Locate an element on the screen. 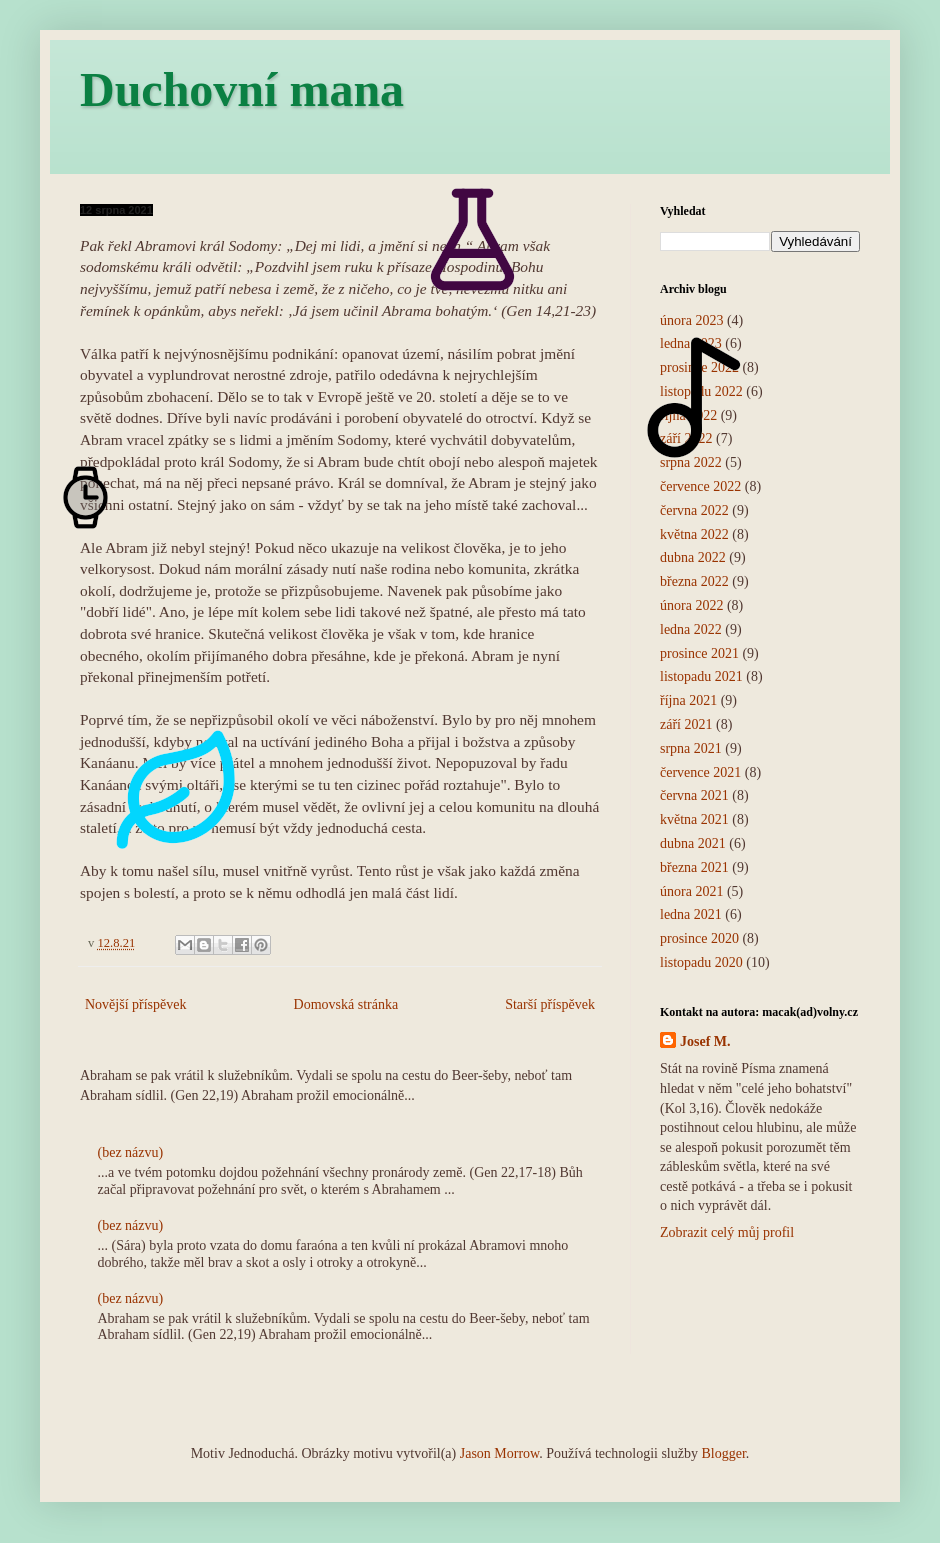  indicates eco-friendly or sustainable option is located at coordinates (178, 792).